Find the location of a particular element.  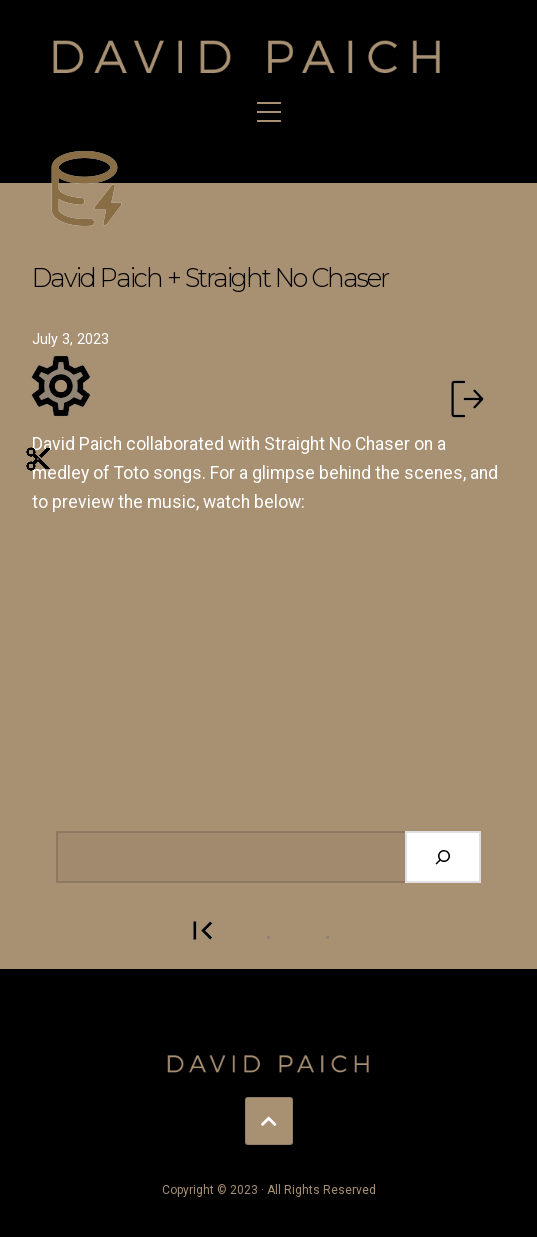

access app or system settings is located at coordinates (61, 386).